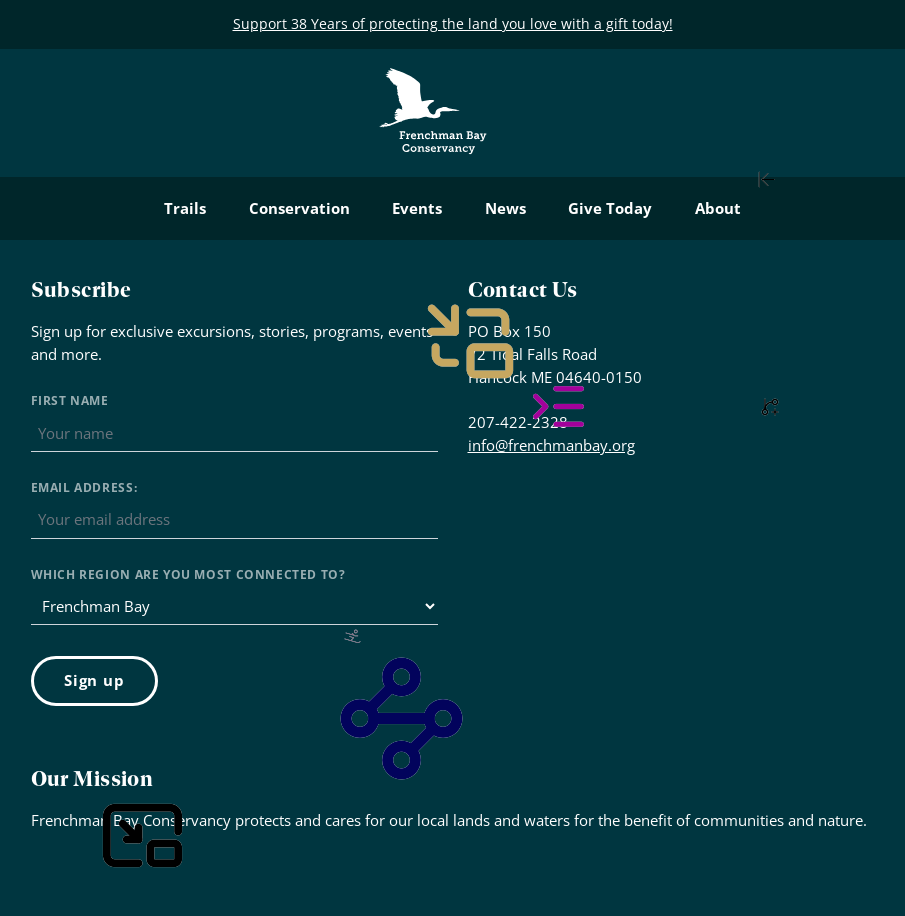  Describe the element at coordinates (766, 179) in the screenshot. I see `go back to the beginning` at that location.